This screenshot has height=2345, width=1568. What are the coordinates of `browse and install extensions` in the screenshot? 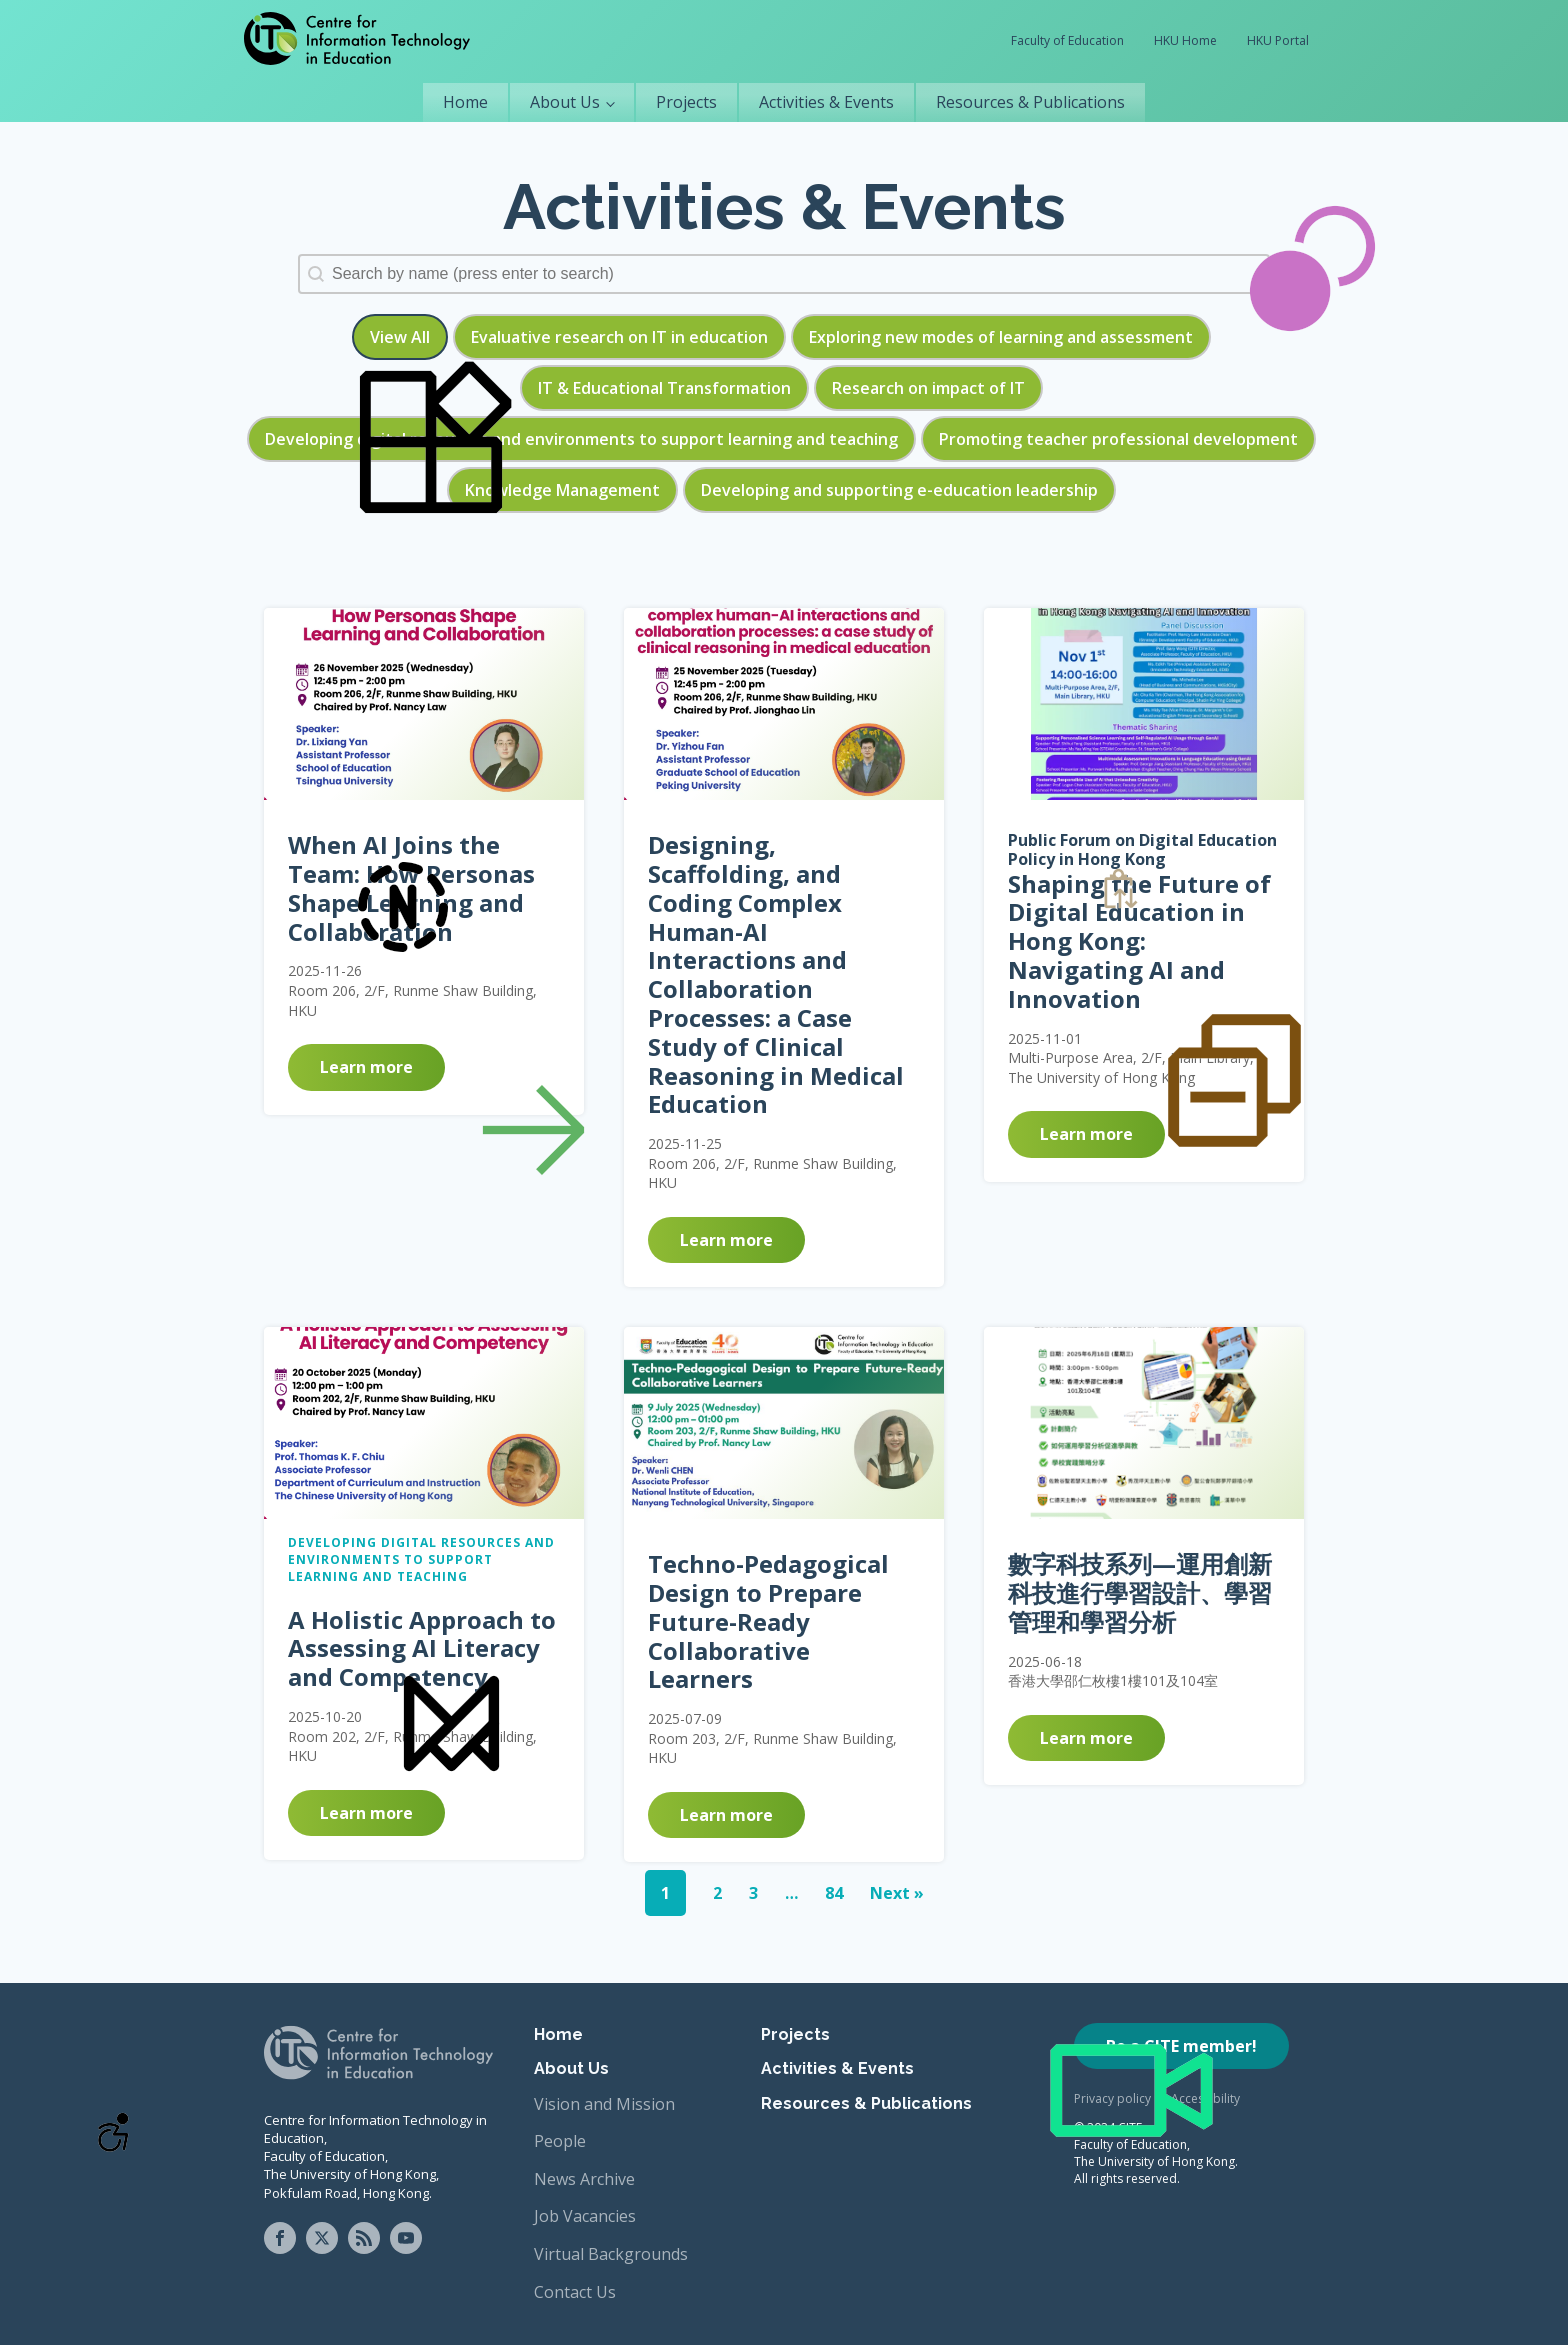 It's located at (436, 436).